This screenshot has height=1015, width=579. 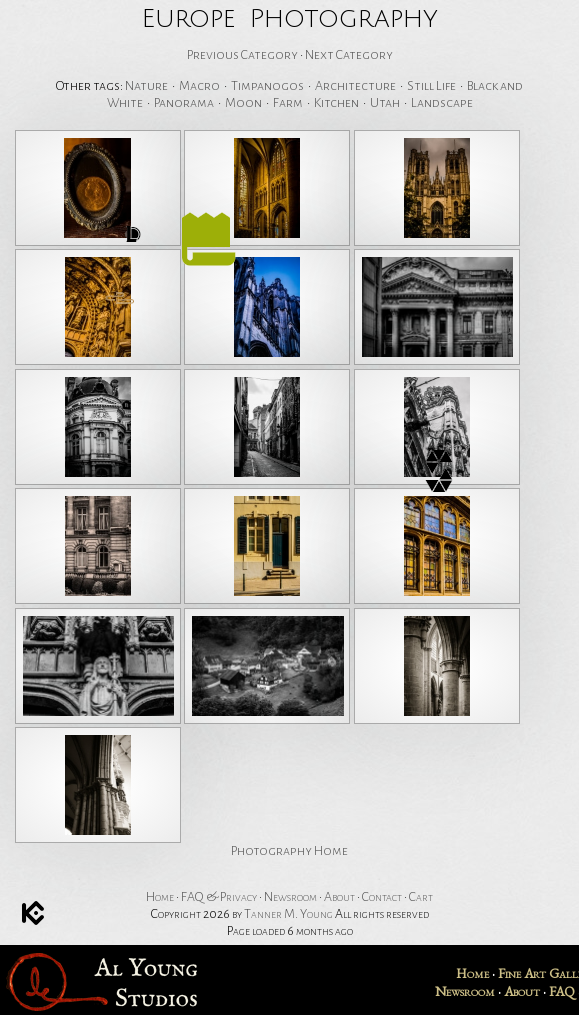 What do you see at coordinates (120, 298) in the screenshot?
I see `UpCloud cloud hosting service logo` at bounding box center [120, 298].